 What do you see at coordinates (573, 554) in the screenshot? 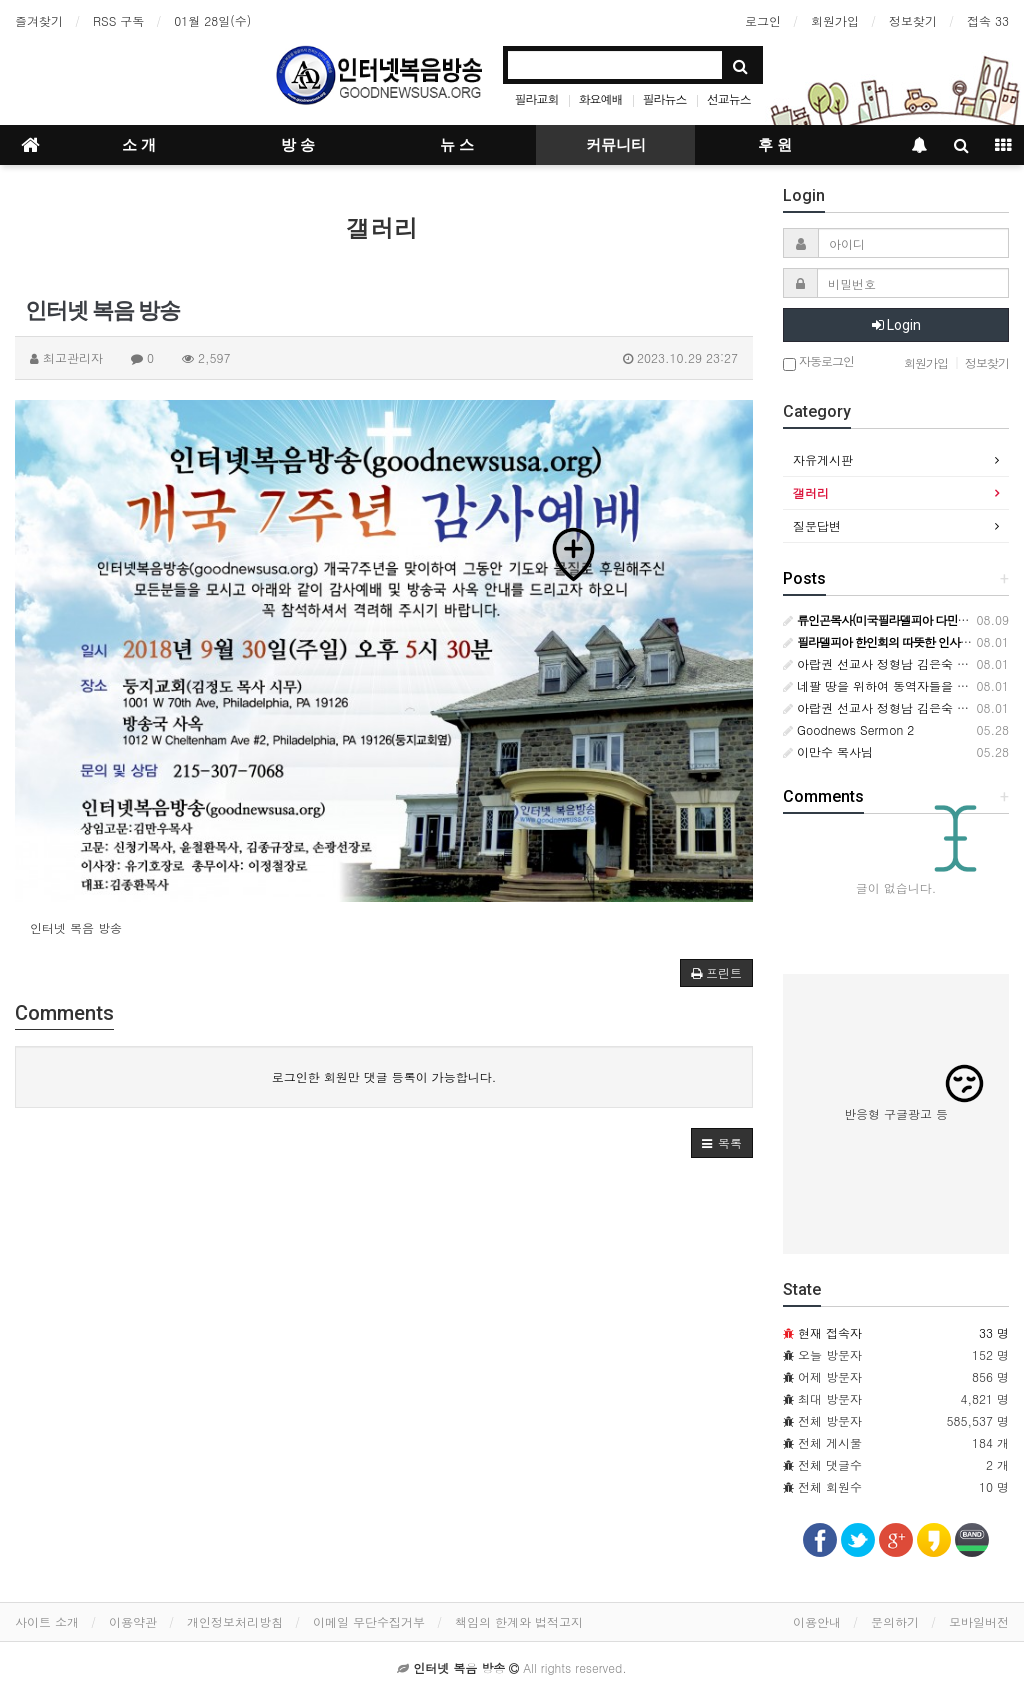
I see `add a new location pin` at bounding box center [573, 554].